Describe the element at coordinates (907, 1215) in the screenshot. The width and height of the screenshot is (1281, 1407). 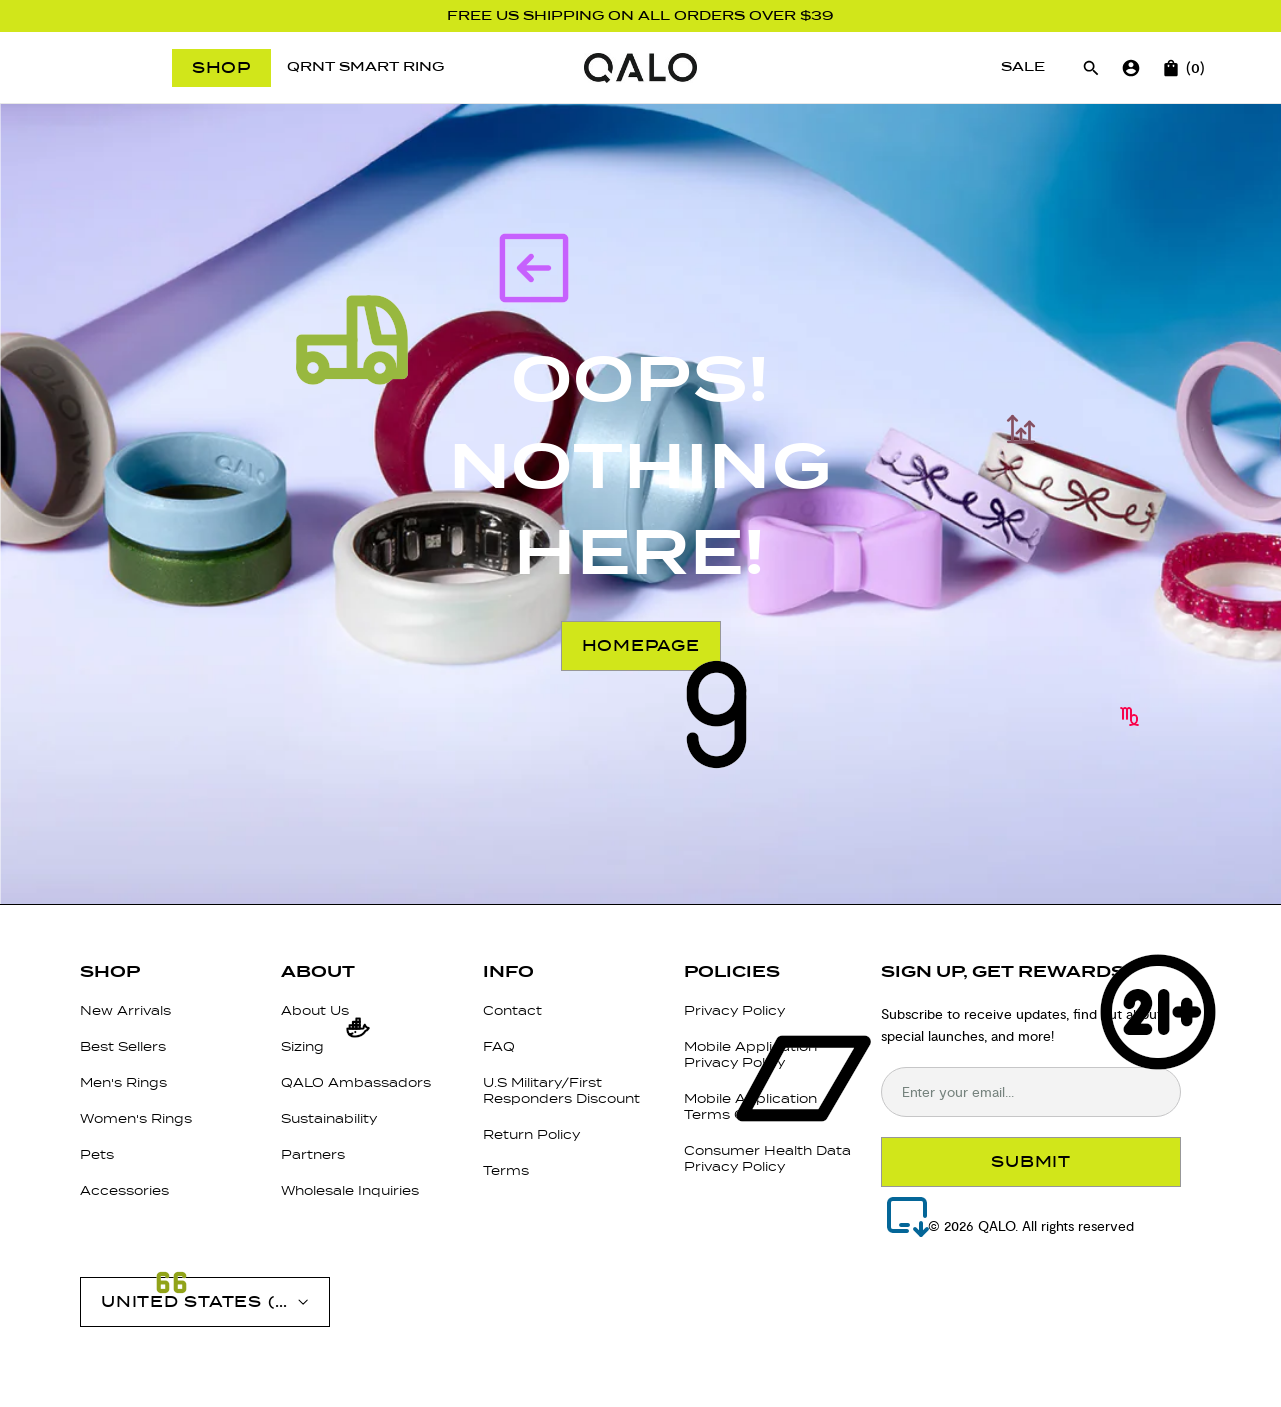
I see `download content to tablet device` at that location.